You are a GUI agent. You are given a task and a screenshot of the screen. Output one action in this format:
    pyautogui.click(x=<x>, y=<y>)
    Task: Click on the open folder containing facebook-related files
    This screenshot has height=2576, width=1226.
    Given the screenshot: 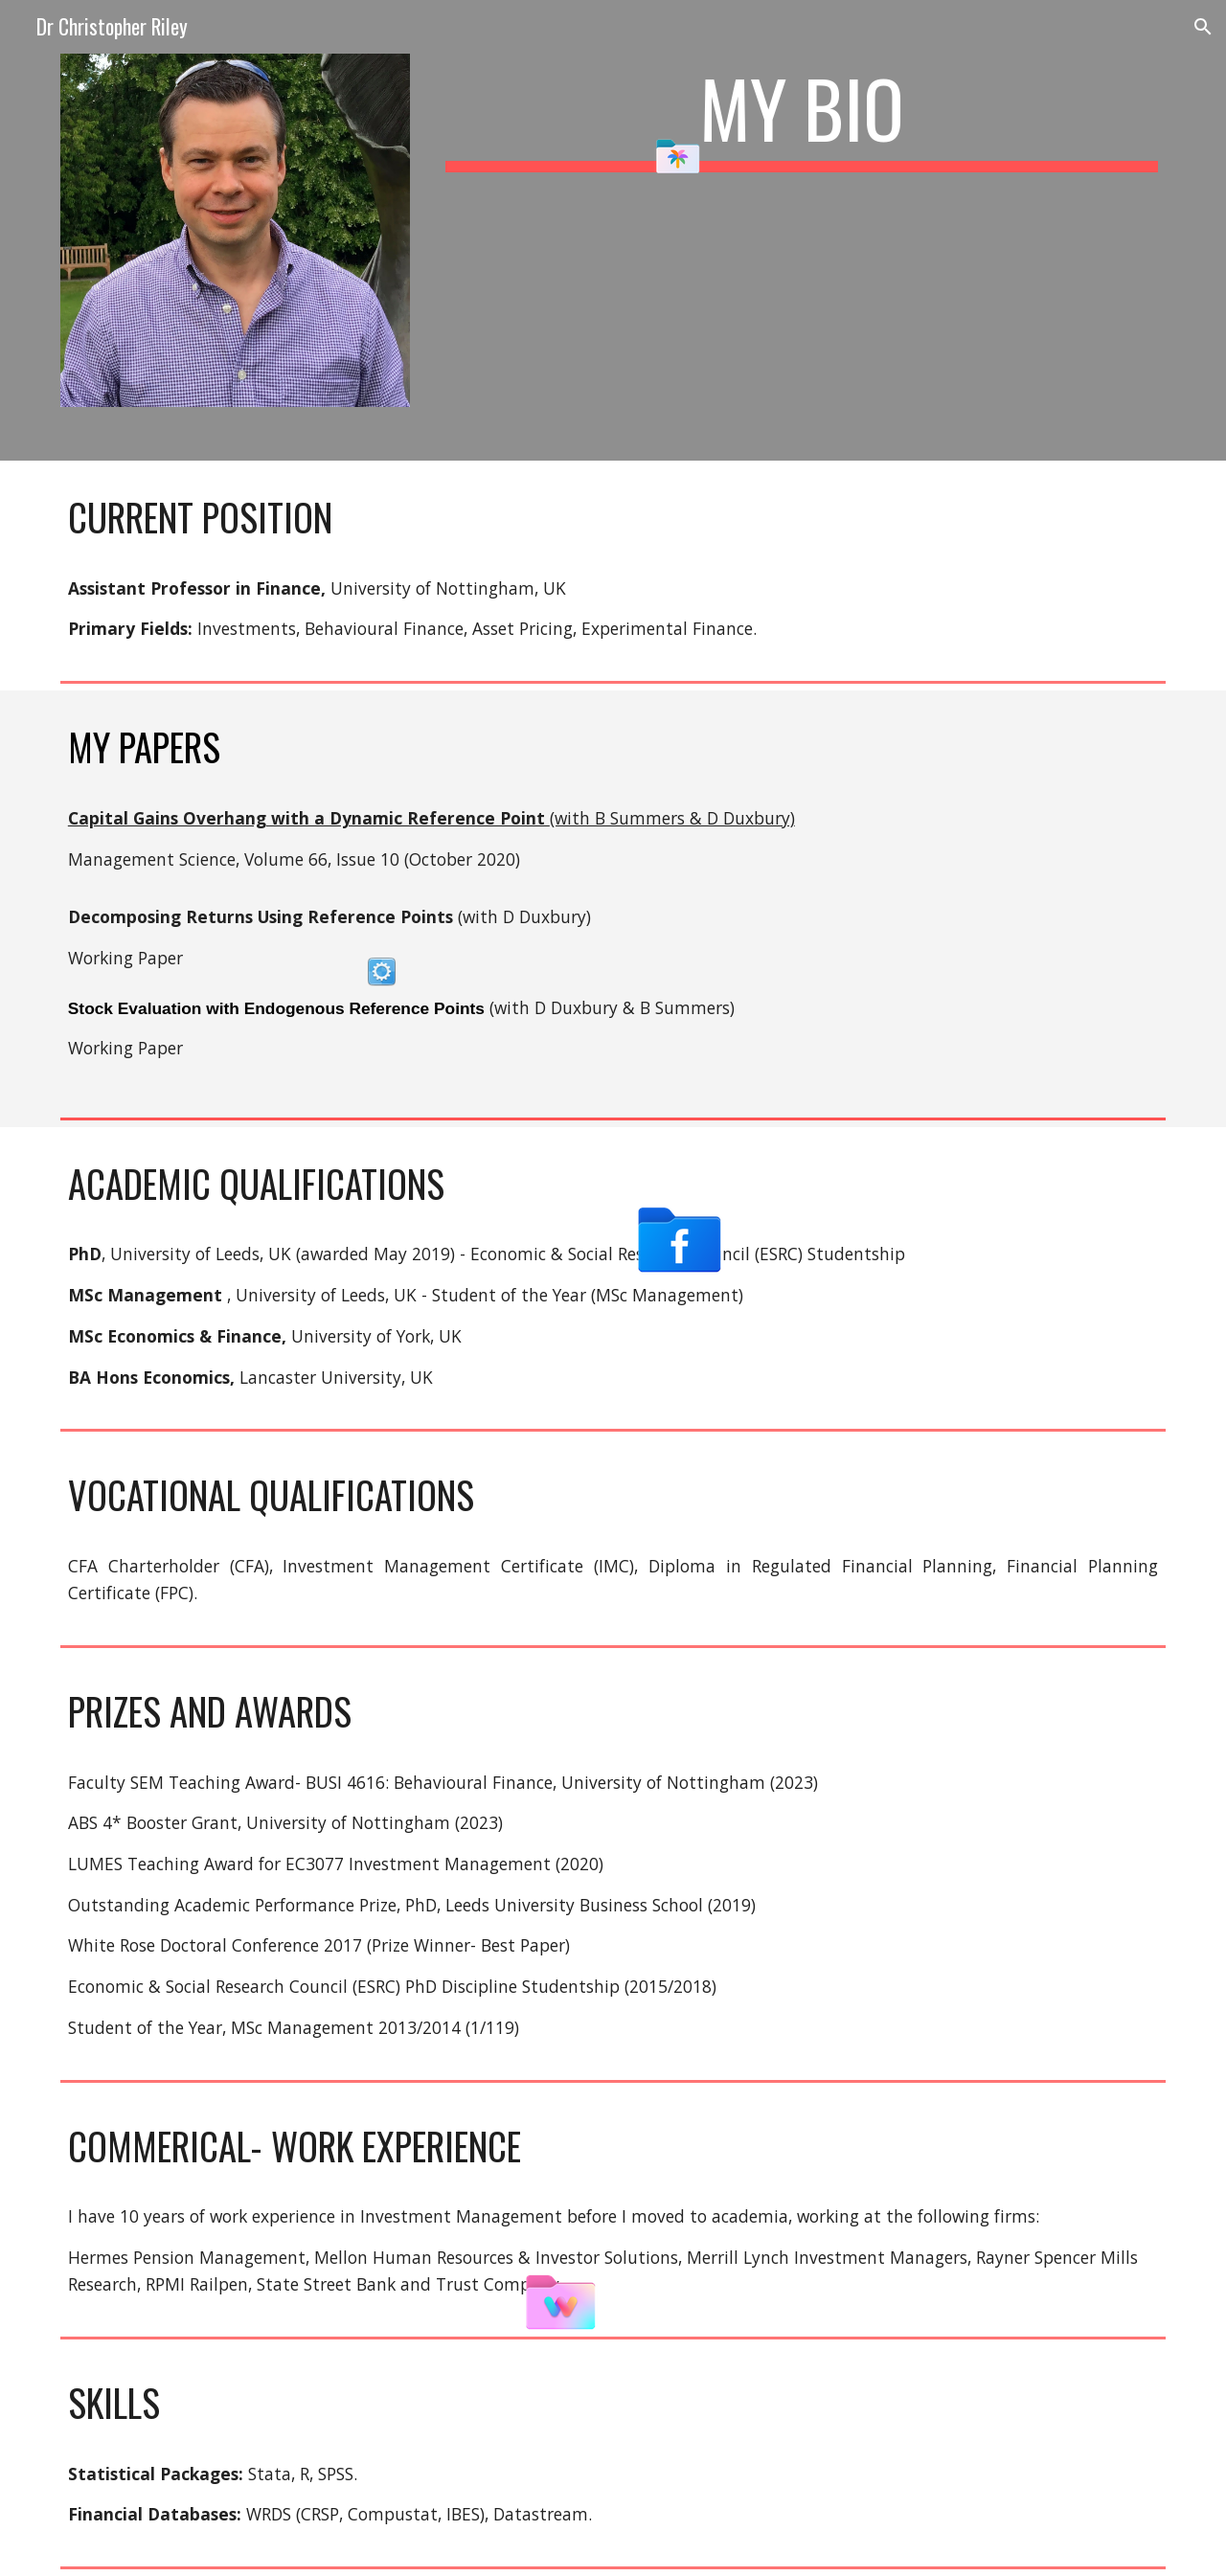 What is the action you would take?
    pyautogui.click(x=679, y=1242)
    